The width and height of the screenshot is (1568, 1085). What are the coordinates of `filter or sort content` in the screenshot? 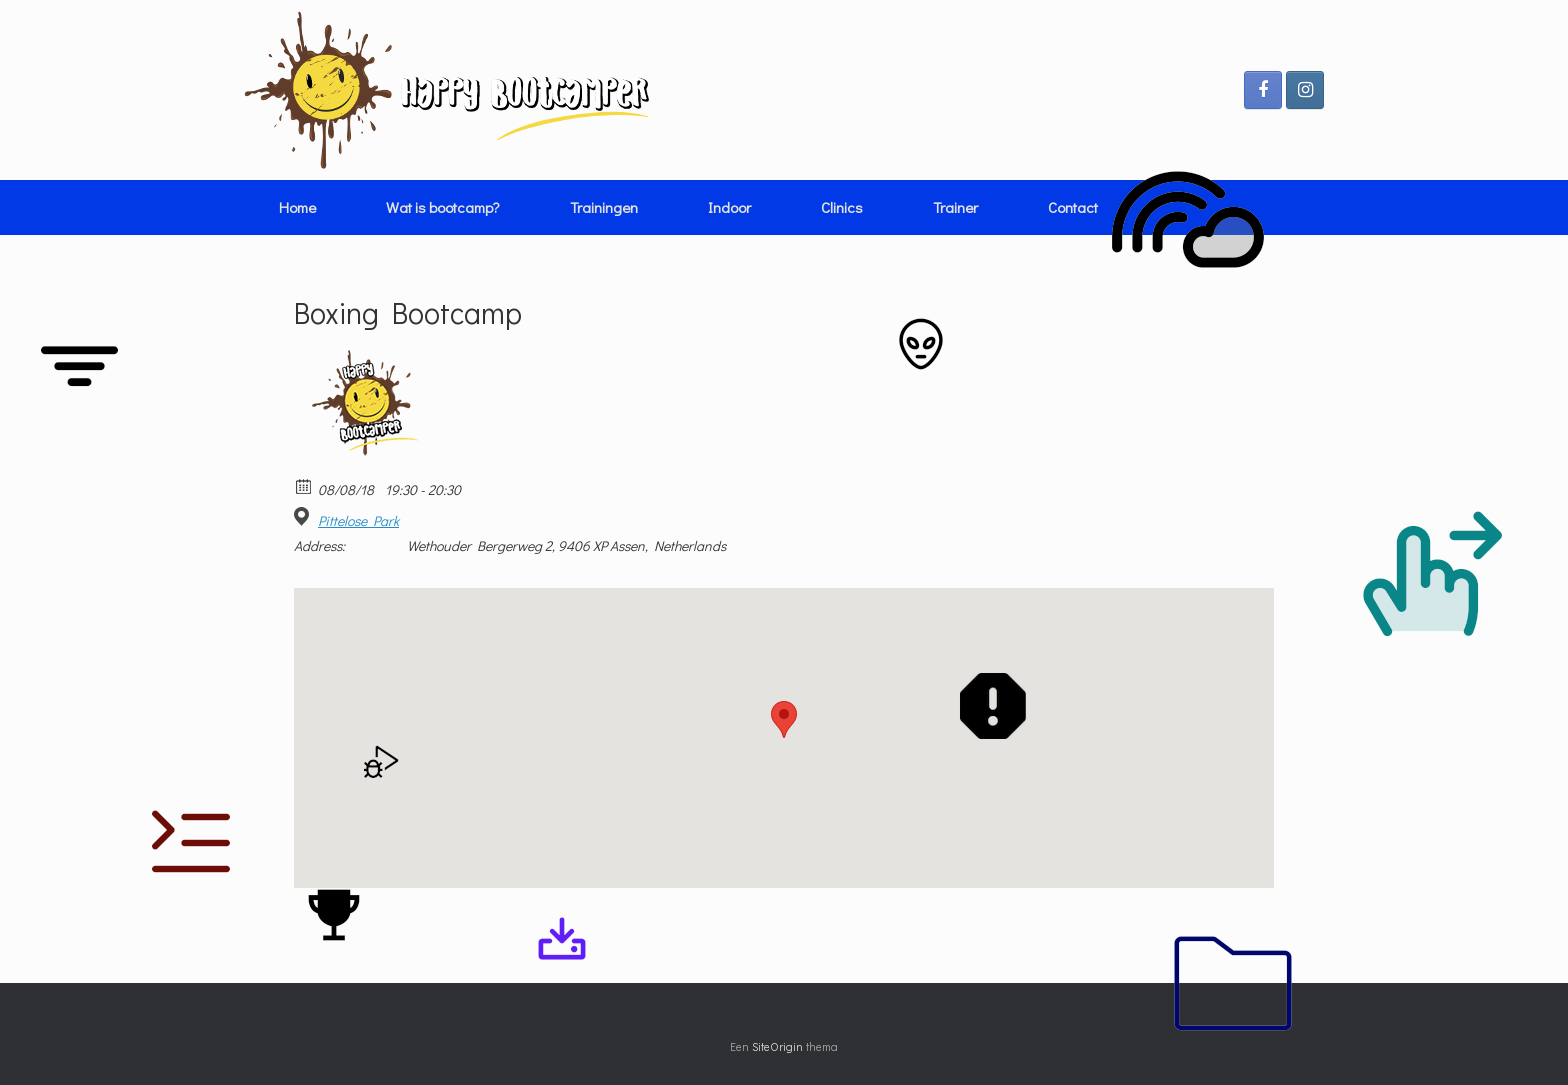 It's located at (79, 363).